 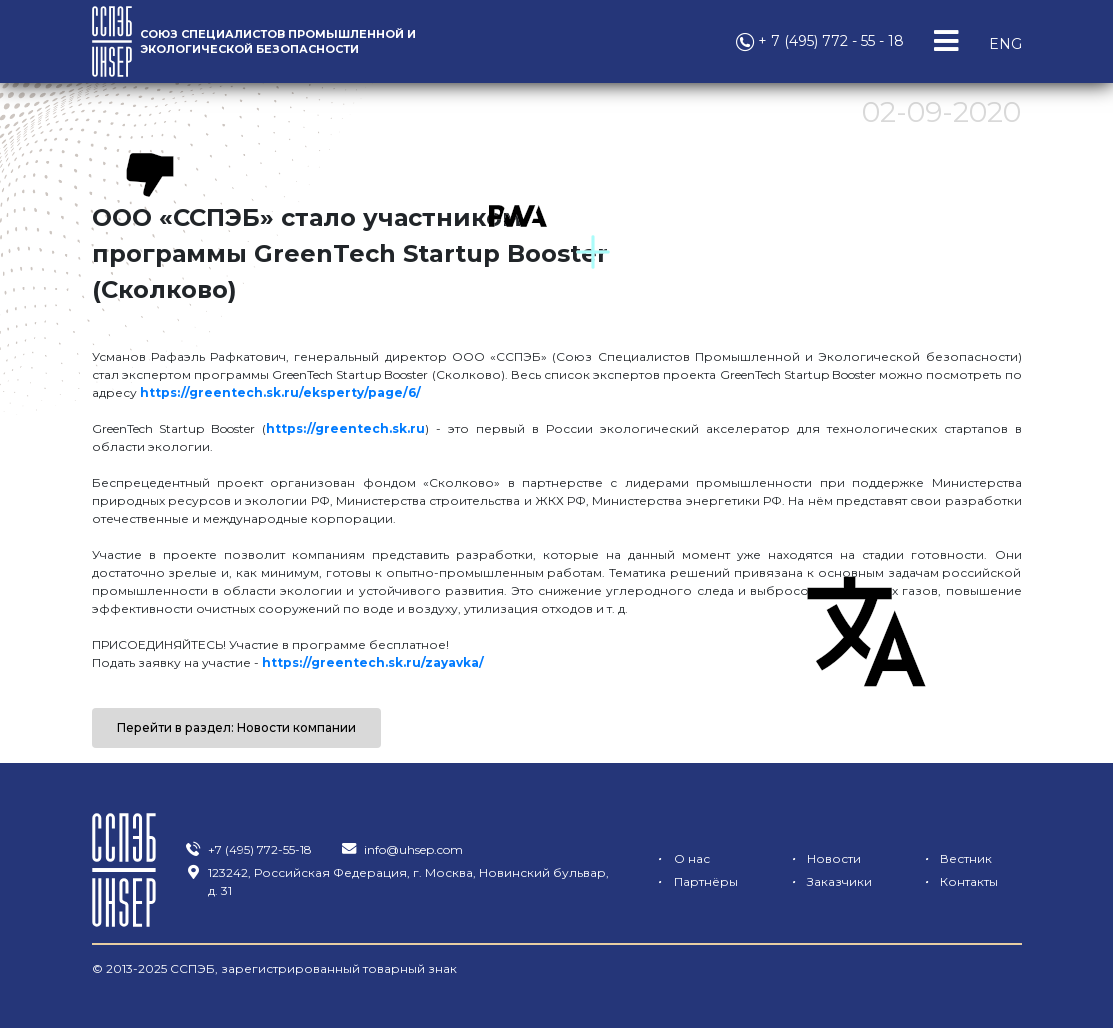 What do you see at coordinates (593, 252) in the screenshot?
I see `add a new item` at bounding box center [593, 252].